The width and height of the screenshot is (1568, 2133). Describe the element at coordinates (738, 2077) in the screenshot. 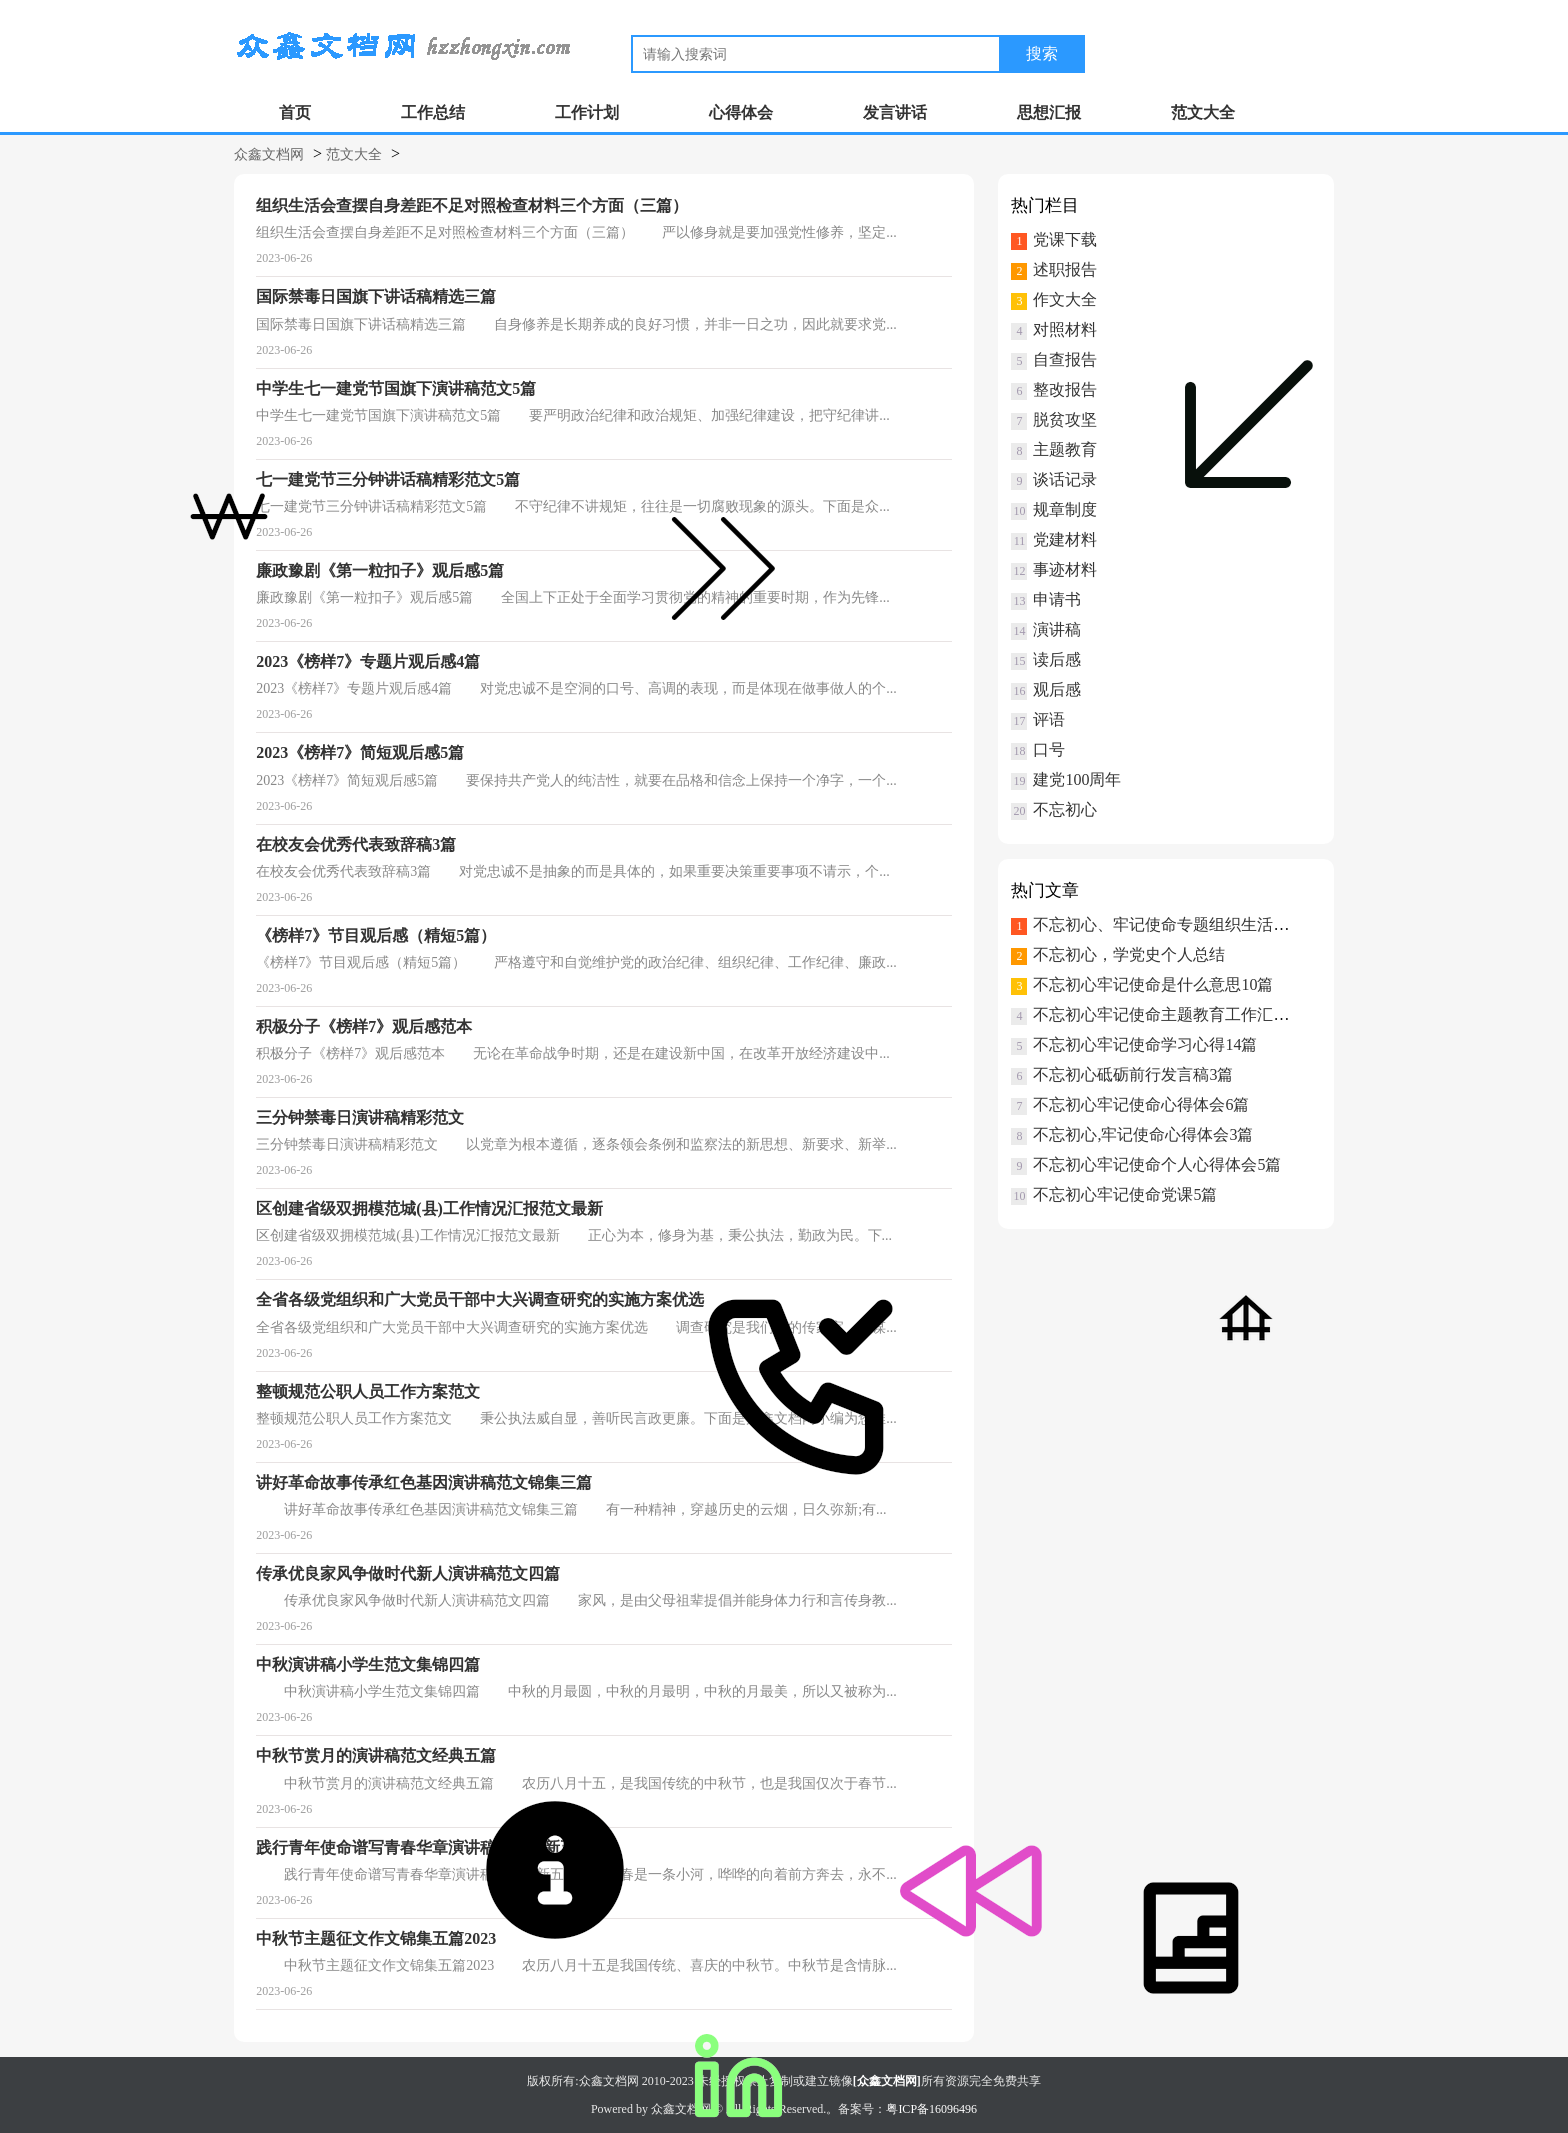

I see `visit linkedin profile` at that location.